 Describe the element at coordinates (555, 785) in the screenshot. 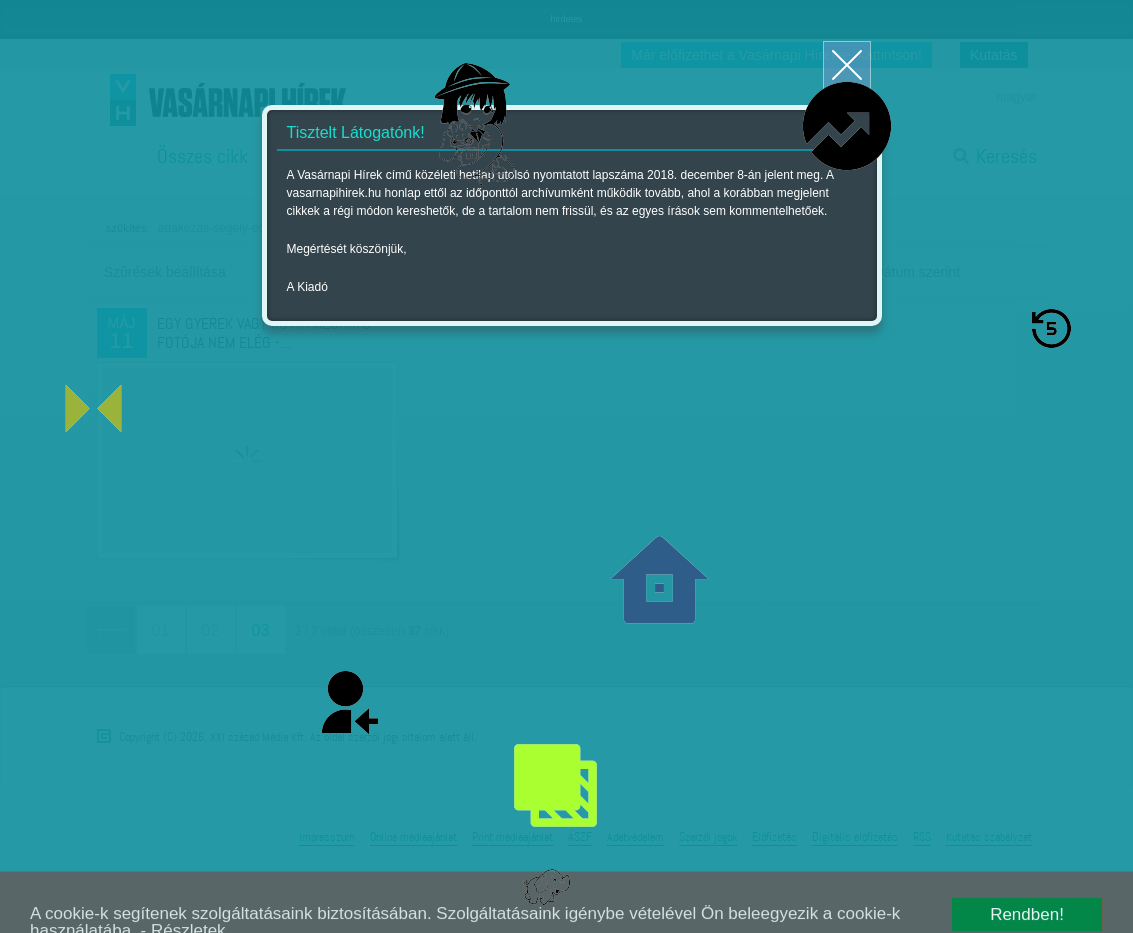

I see `apply shadow effect to selected element` at that location.